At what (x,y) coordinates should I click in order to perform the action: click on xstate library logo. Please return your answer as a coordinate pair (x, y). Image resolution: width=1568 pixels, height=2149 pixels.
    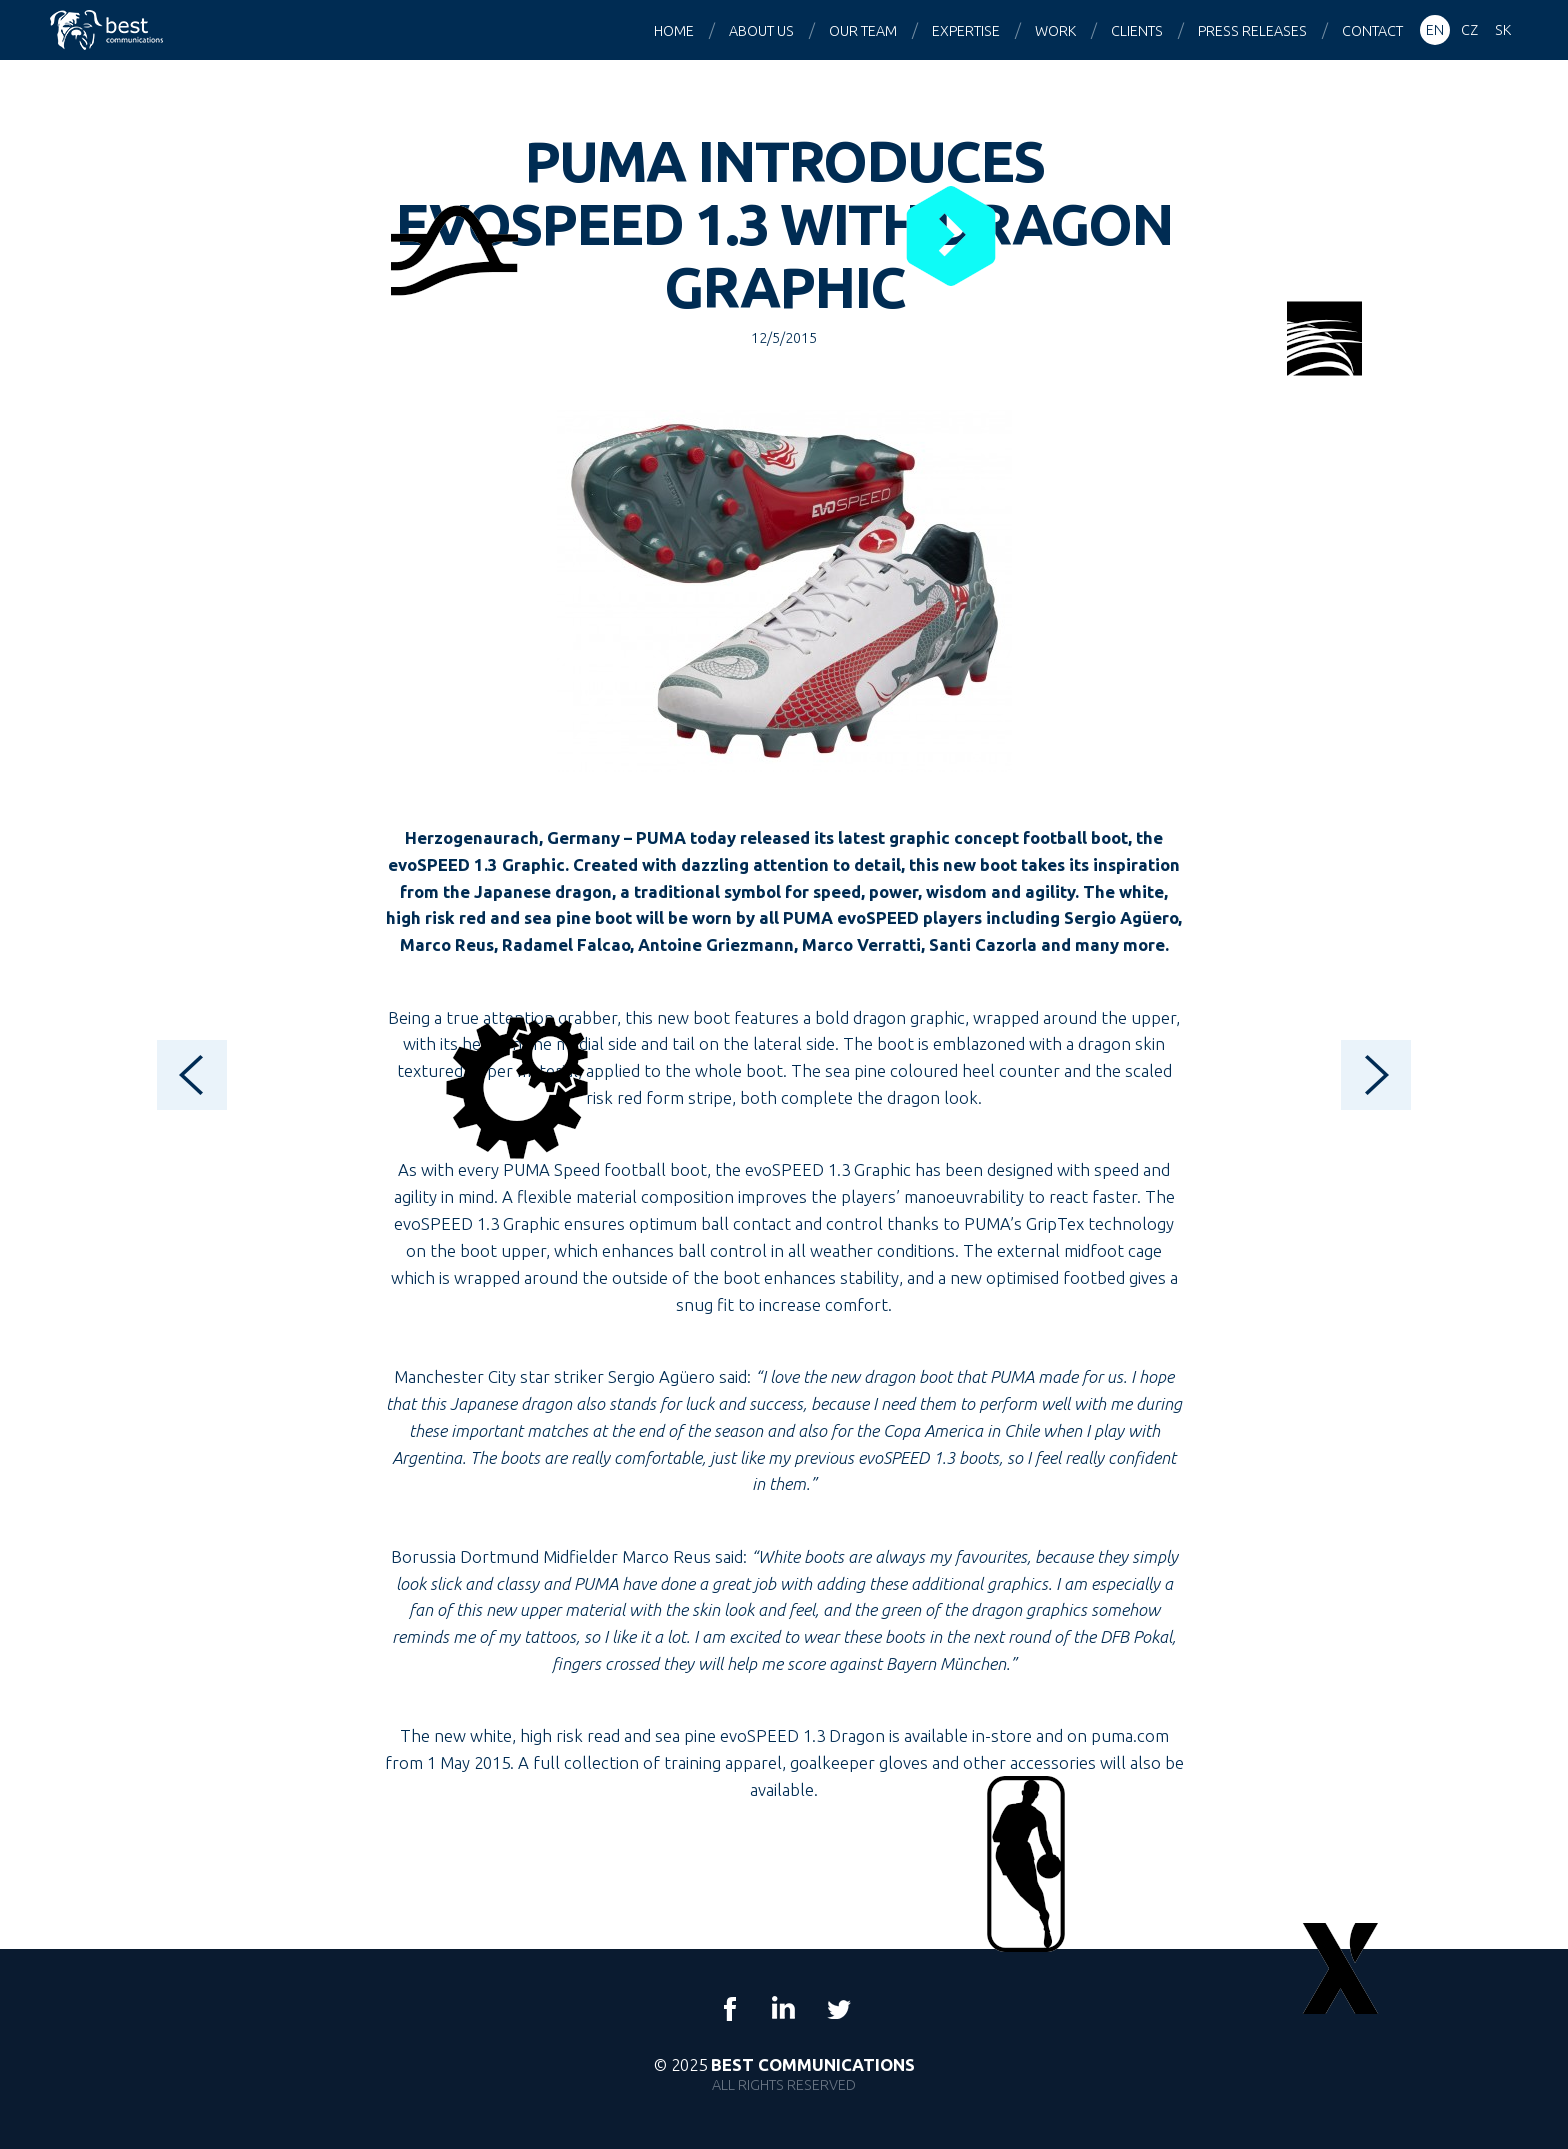
    Looking at the image, I should click on (1340, 1968).